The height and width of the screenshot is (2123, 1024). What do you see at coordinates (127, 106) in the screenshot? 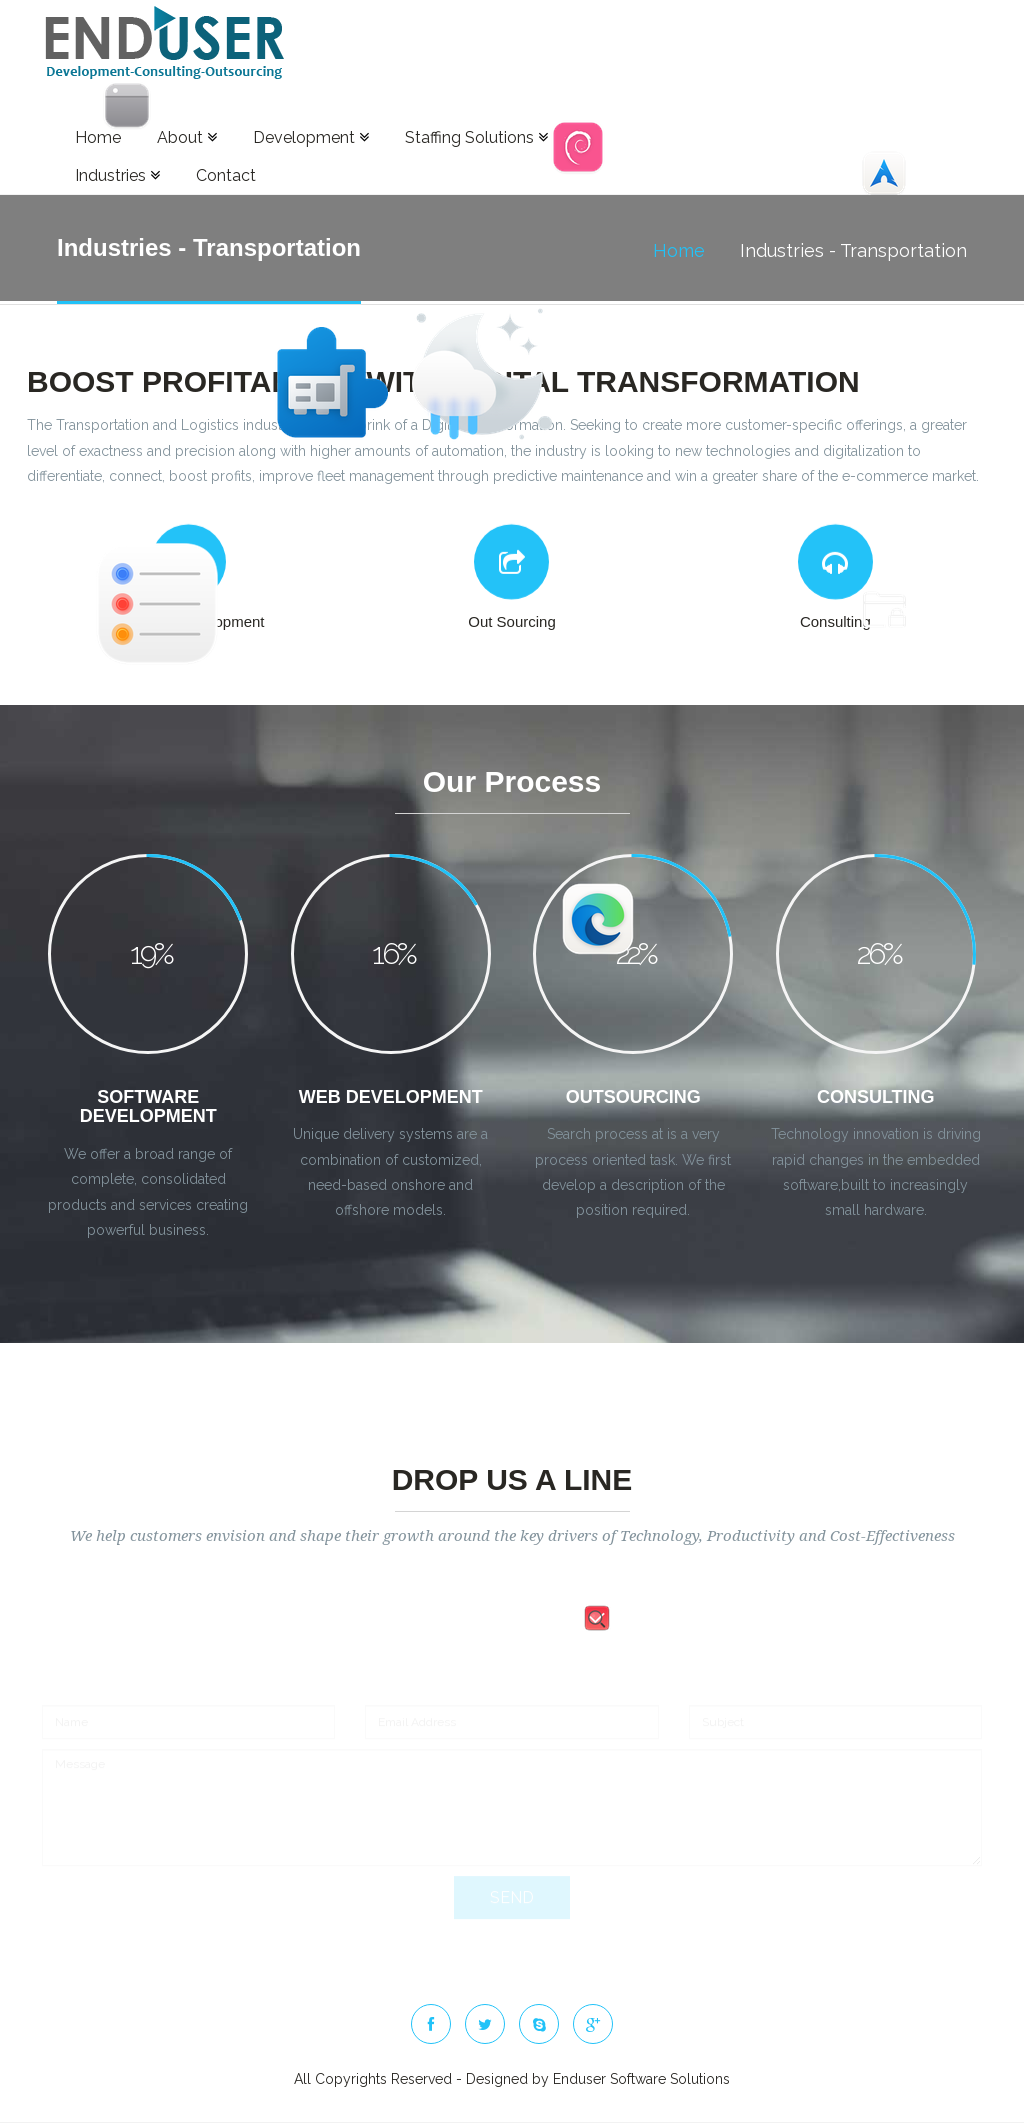
I see `access window management settings` at bounding box center [127, 106].